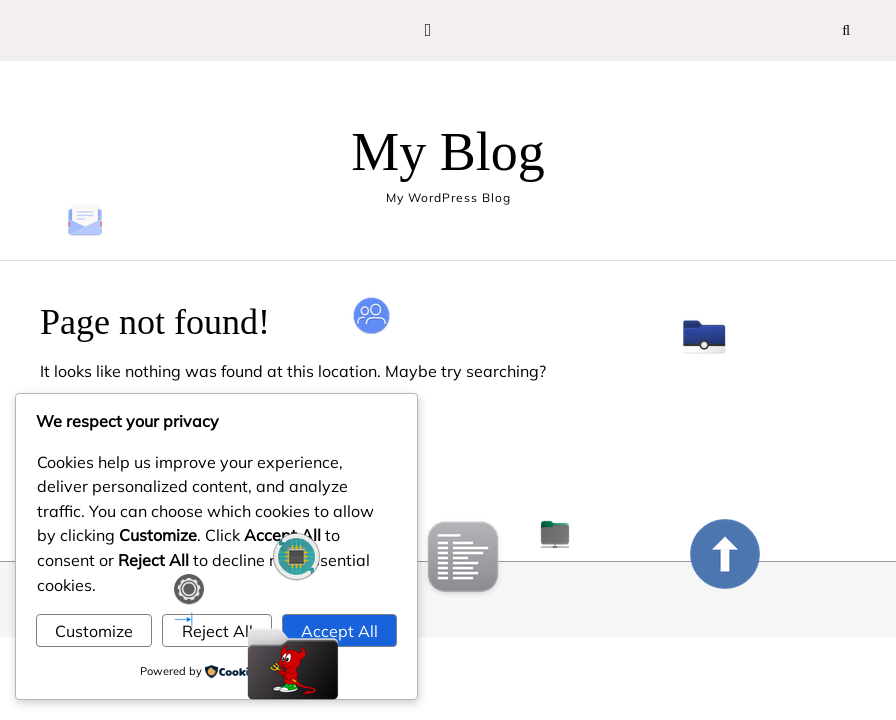 The width and height of the screenshot is (896, 720). Describe the element at coordinates (183, 619) in the screenshot. I see `go to the last item or page` at that location.